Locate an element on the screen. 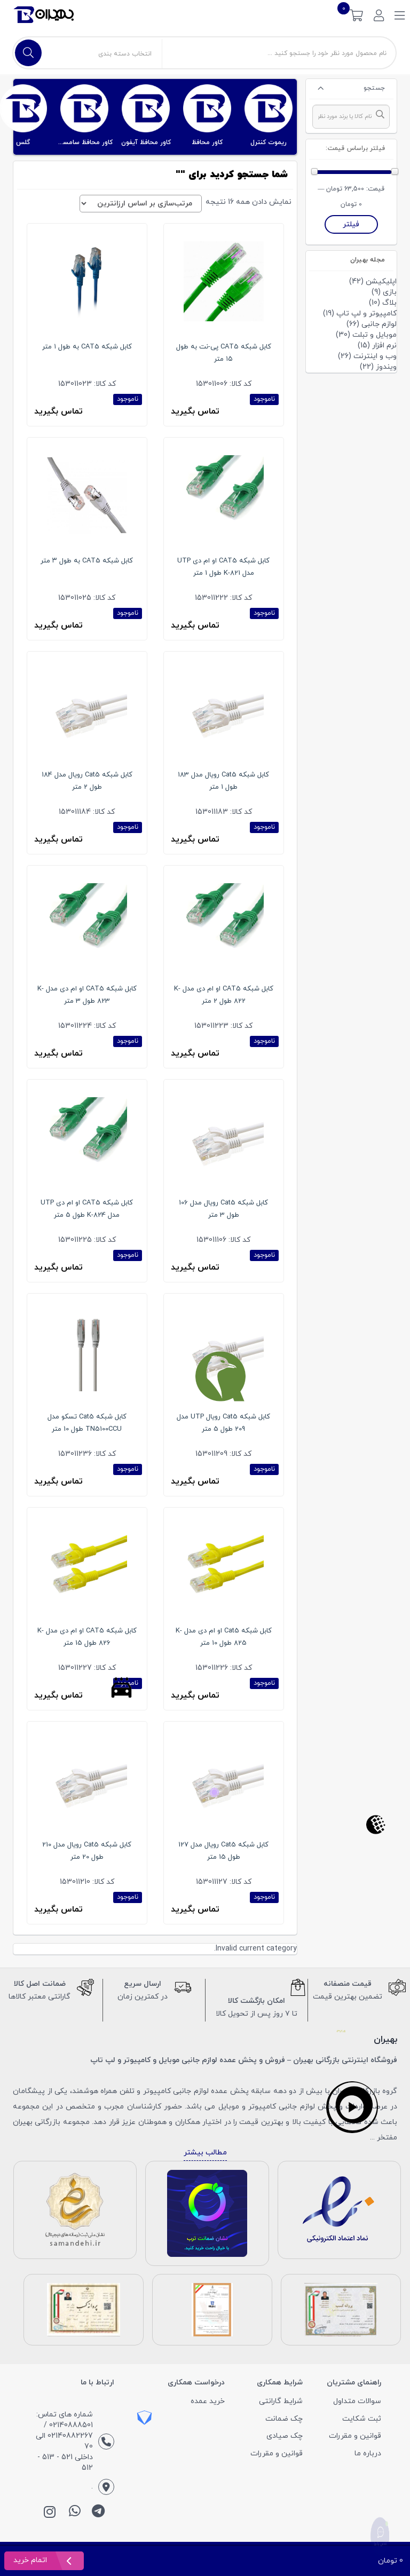 Image resolution: width=410 pixels, height=2576 pixels. pay with webmoney is located at coordinates (376, 1825).